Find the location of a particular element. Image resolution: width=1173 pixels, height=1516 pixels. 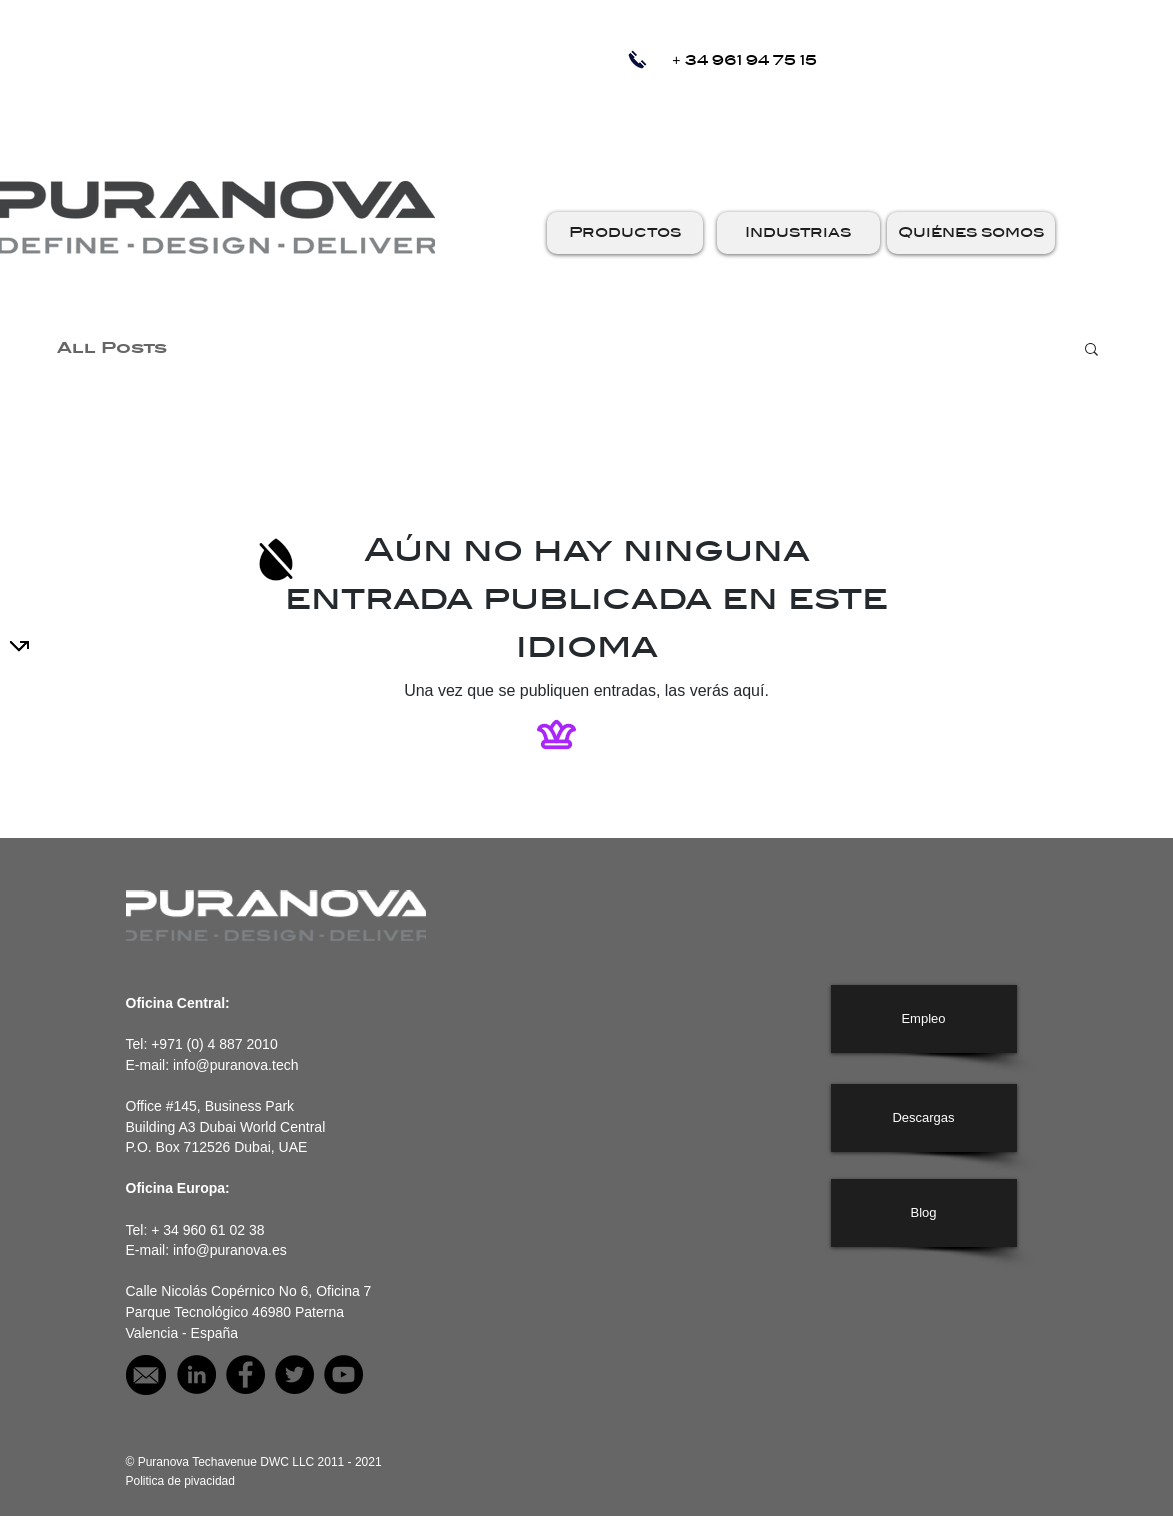

disable water or liquid features is located at coordinates (276, 561).